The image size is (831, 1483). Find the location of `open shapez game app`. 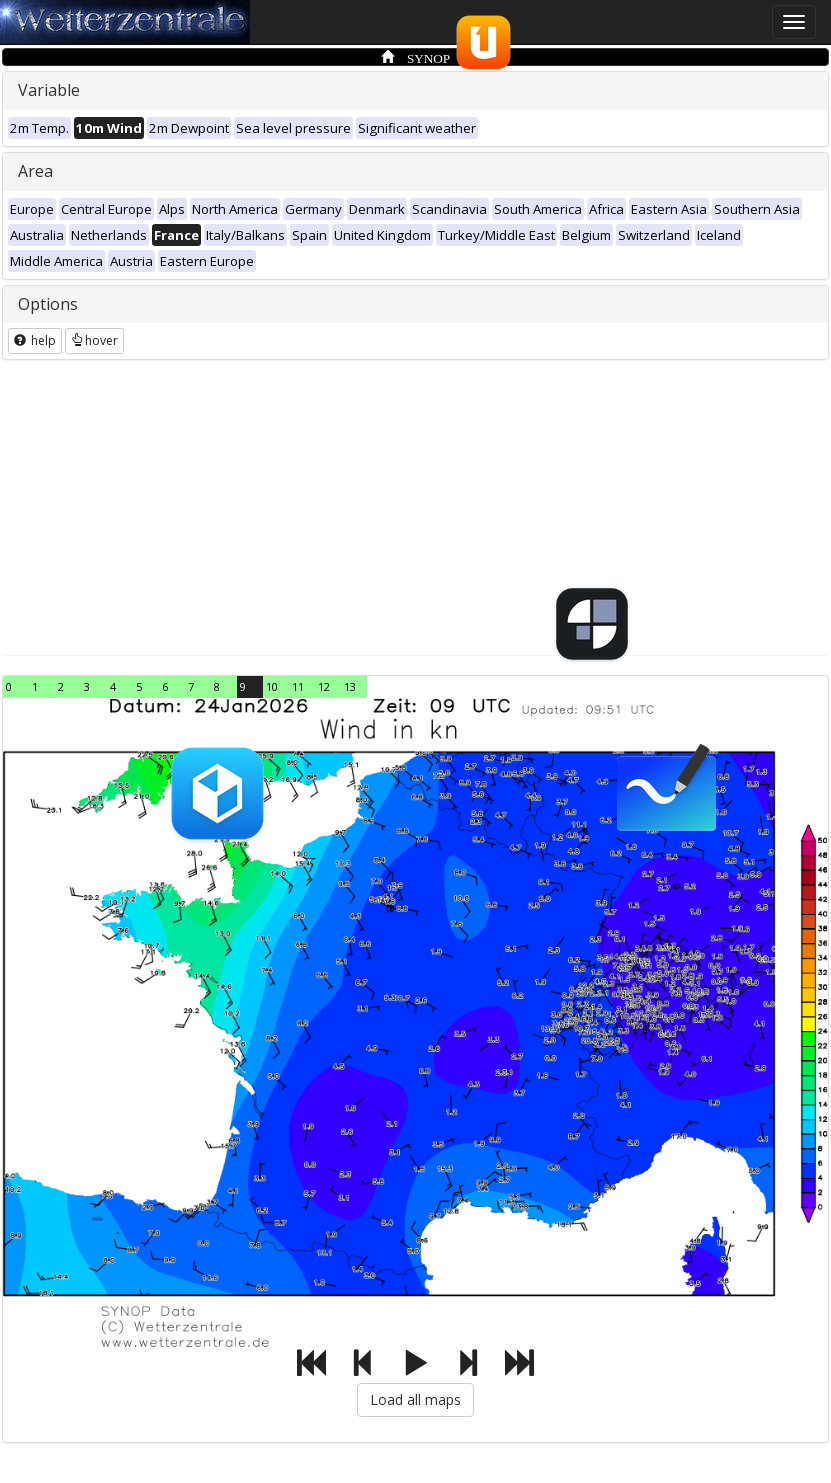

open shapez game app is located at coordinates (592, 624).